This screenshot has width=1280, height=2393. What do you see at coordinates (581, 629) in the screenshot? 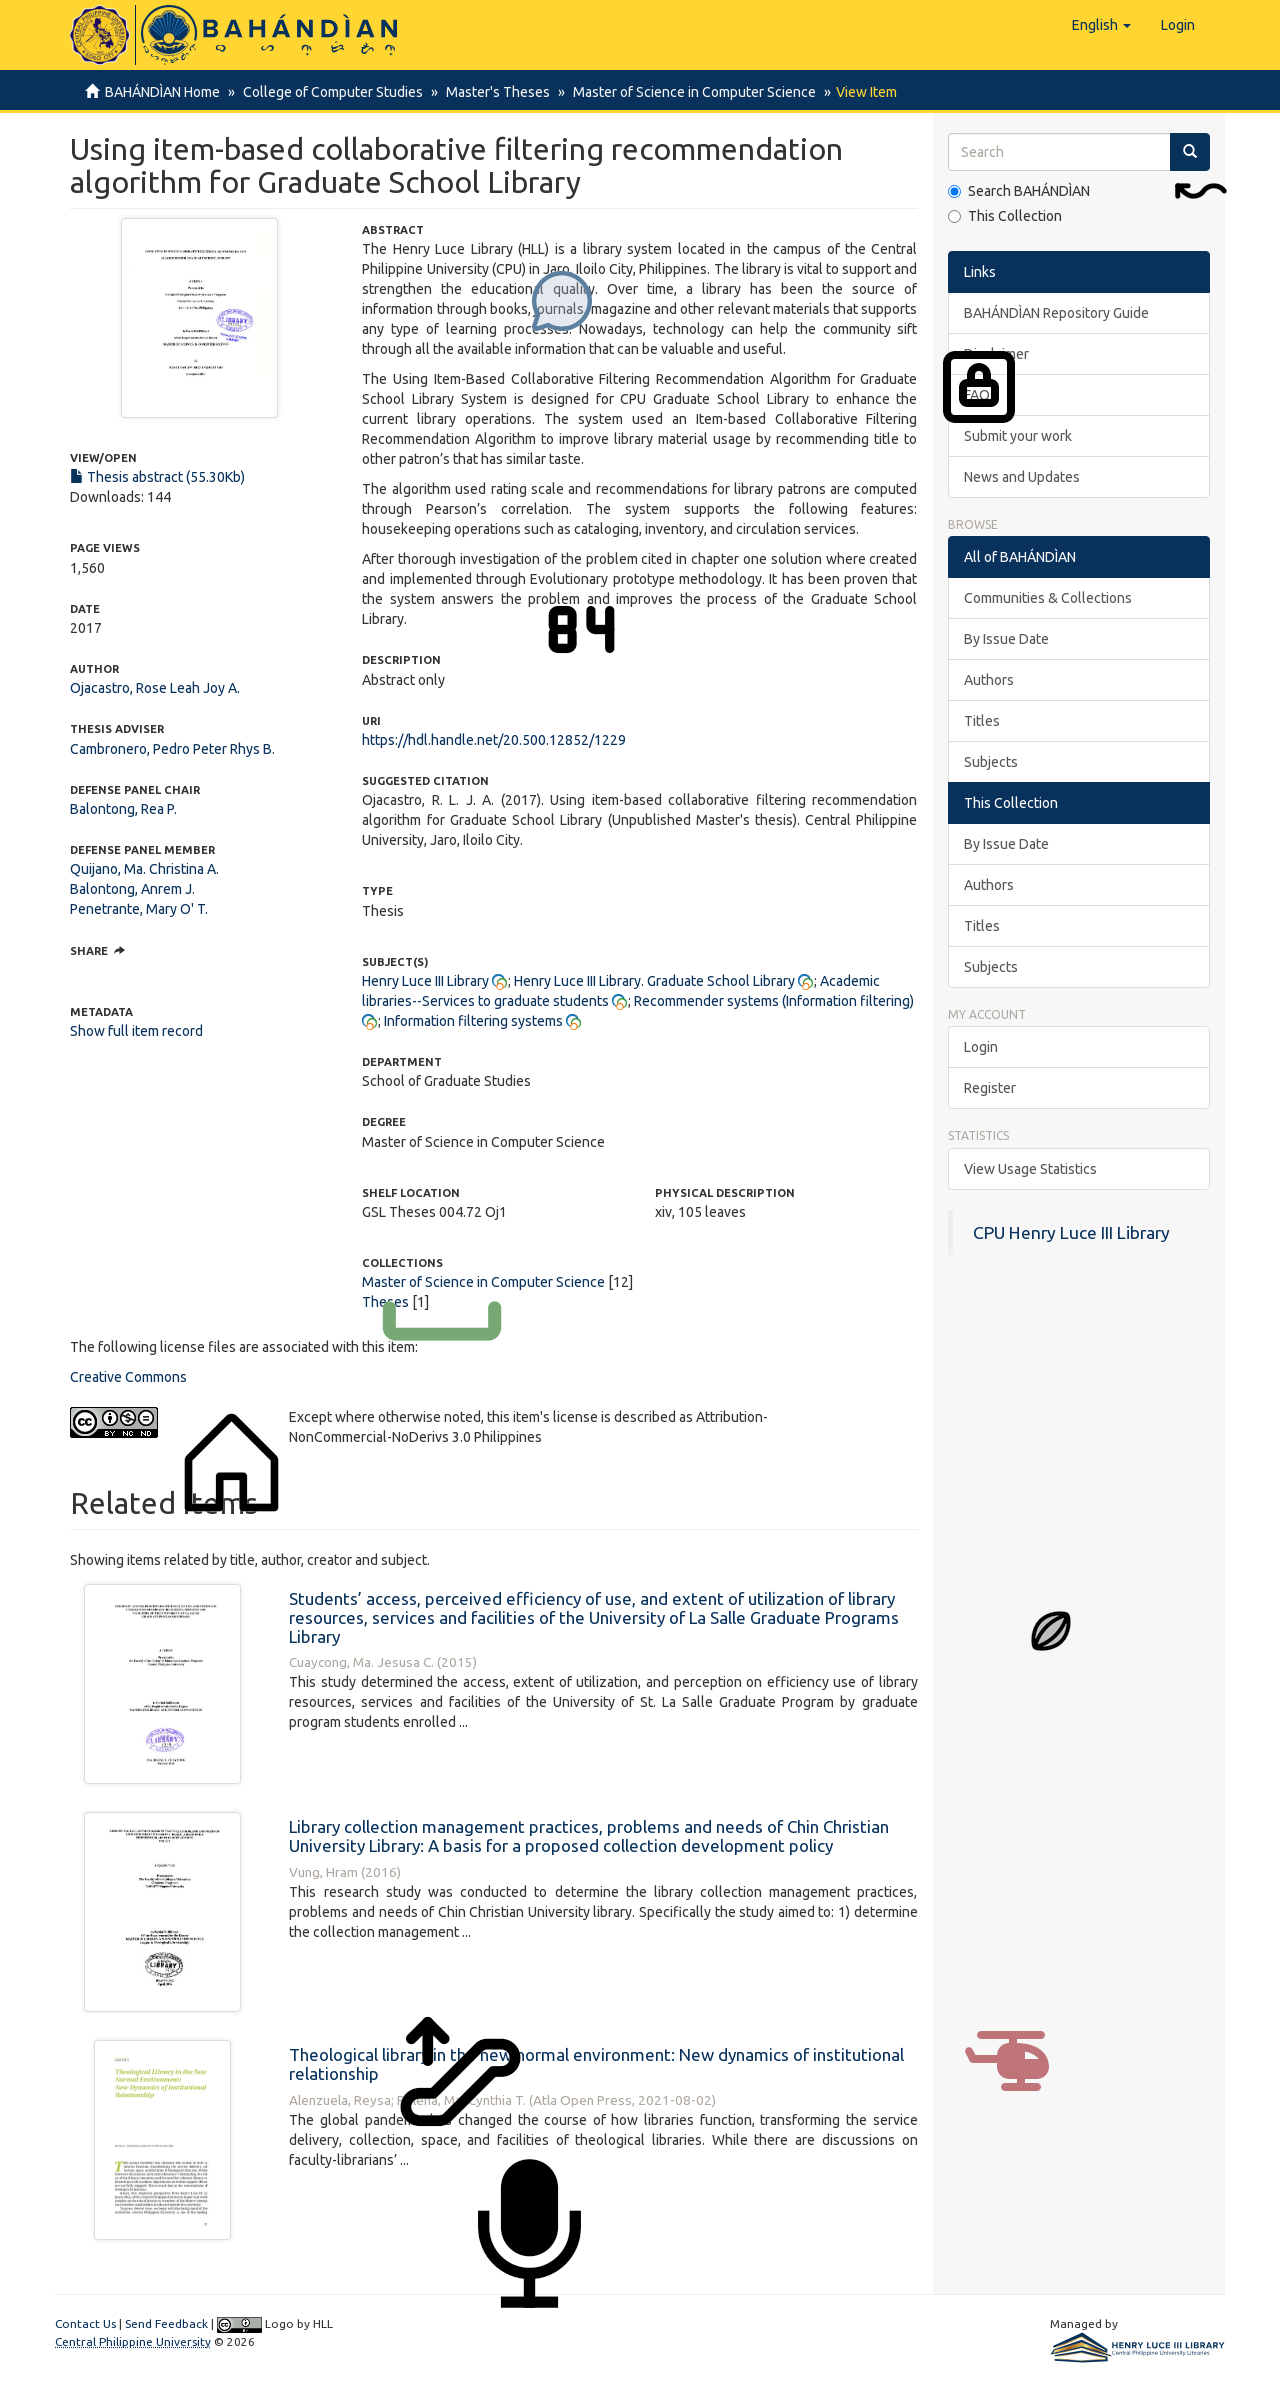
I see `indicates item number 84 in a list or sequence` at bounding box center [581, 629].